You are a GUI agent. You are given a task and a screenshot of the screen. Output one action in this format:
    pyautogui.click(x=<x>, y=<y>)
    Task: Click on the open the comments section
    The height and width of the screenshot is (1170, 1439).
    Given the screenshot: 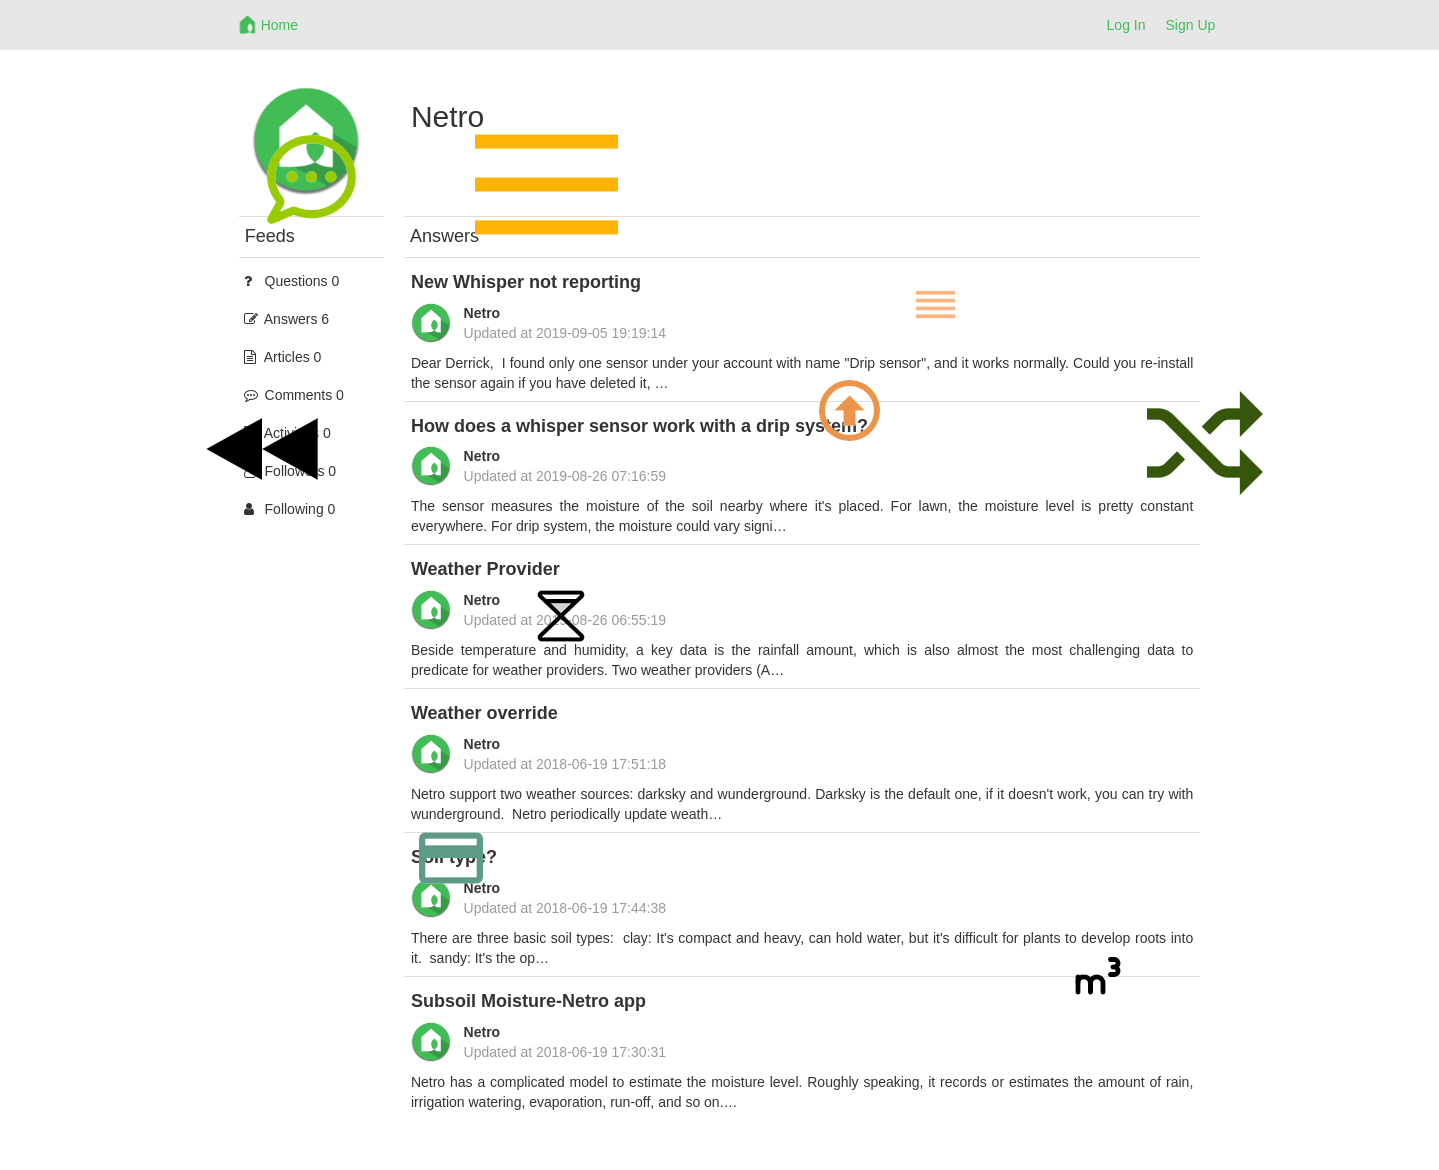 What is the action you would take?
    pyautogui.click(x=311, y=179)
    